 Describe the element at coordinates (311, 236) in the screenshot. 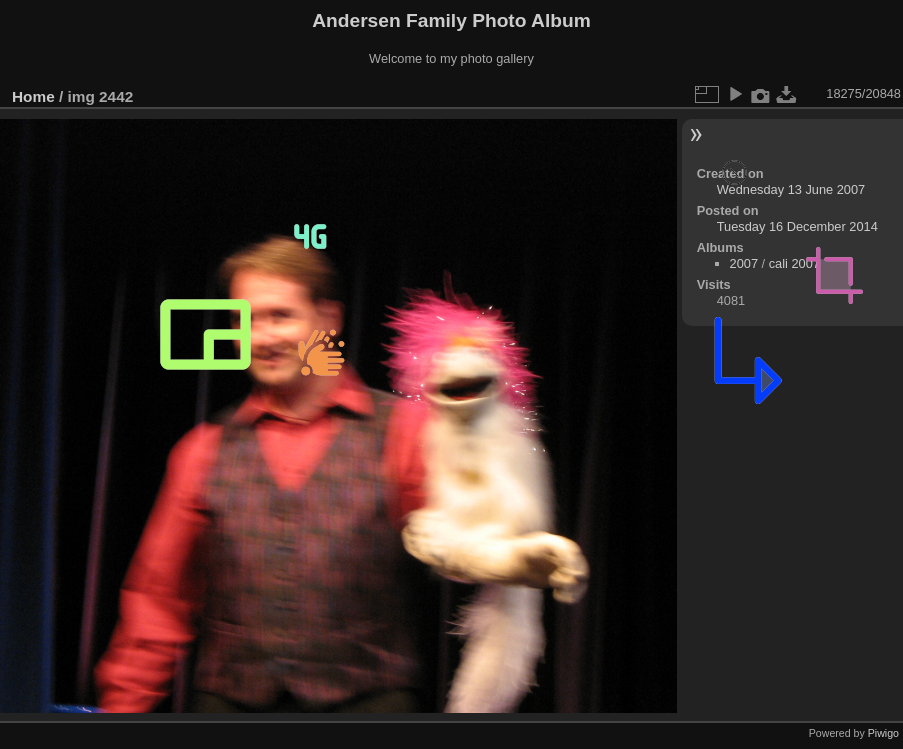

I see `indicates 4G cellular network connectivity` at that location.